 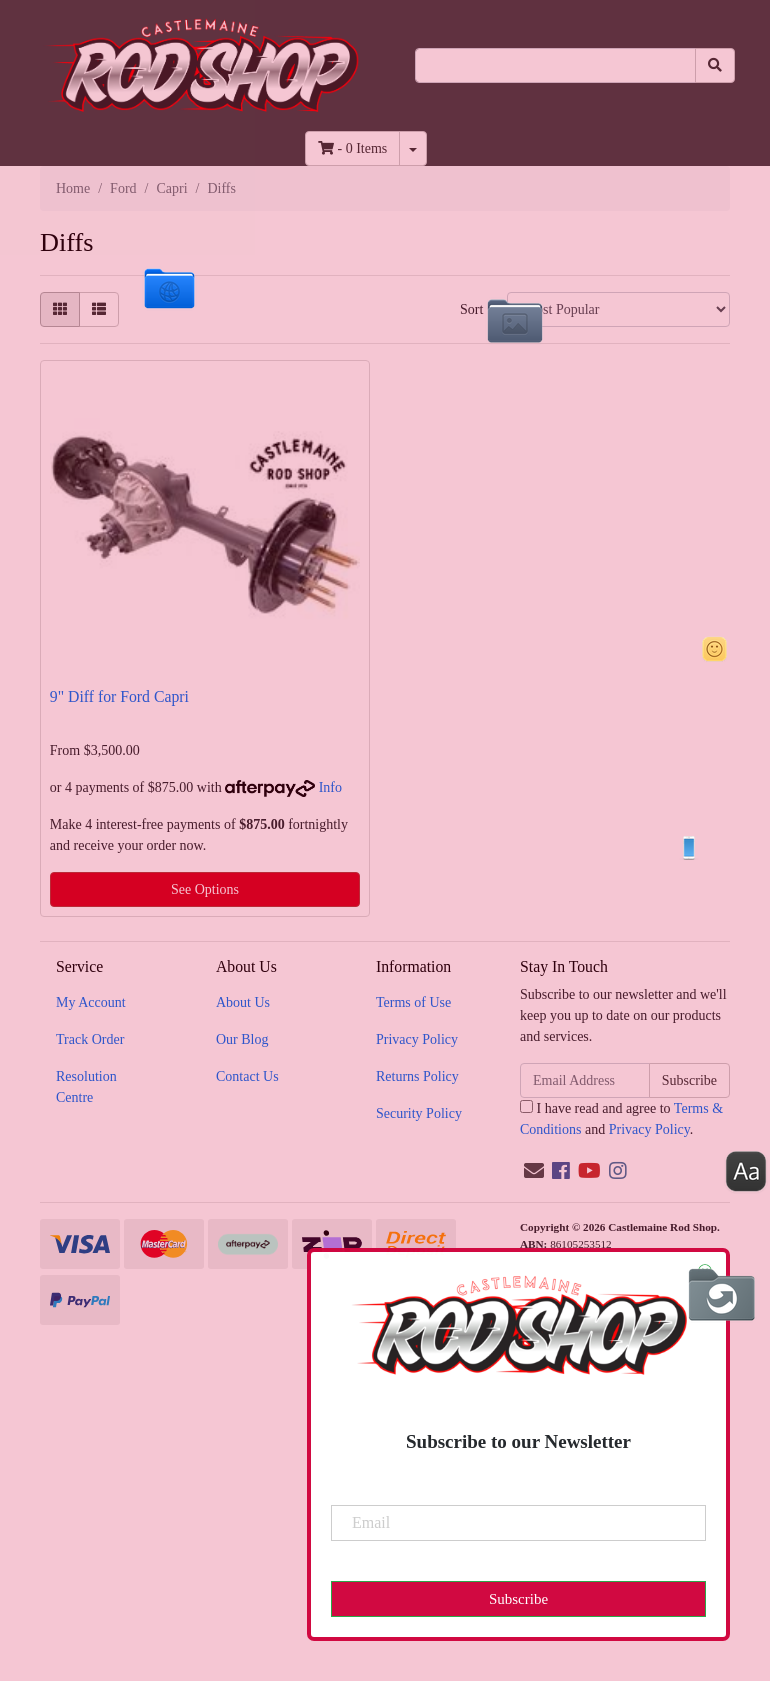 I want to click on indicates a connected iPhone device, so click(x=689, y=848).